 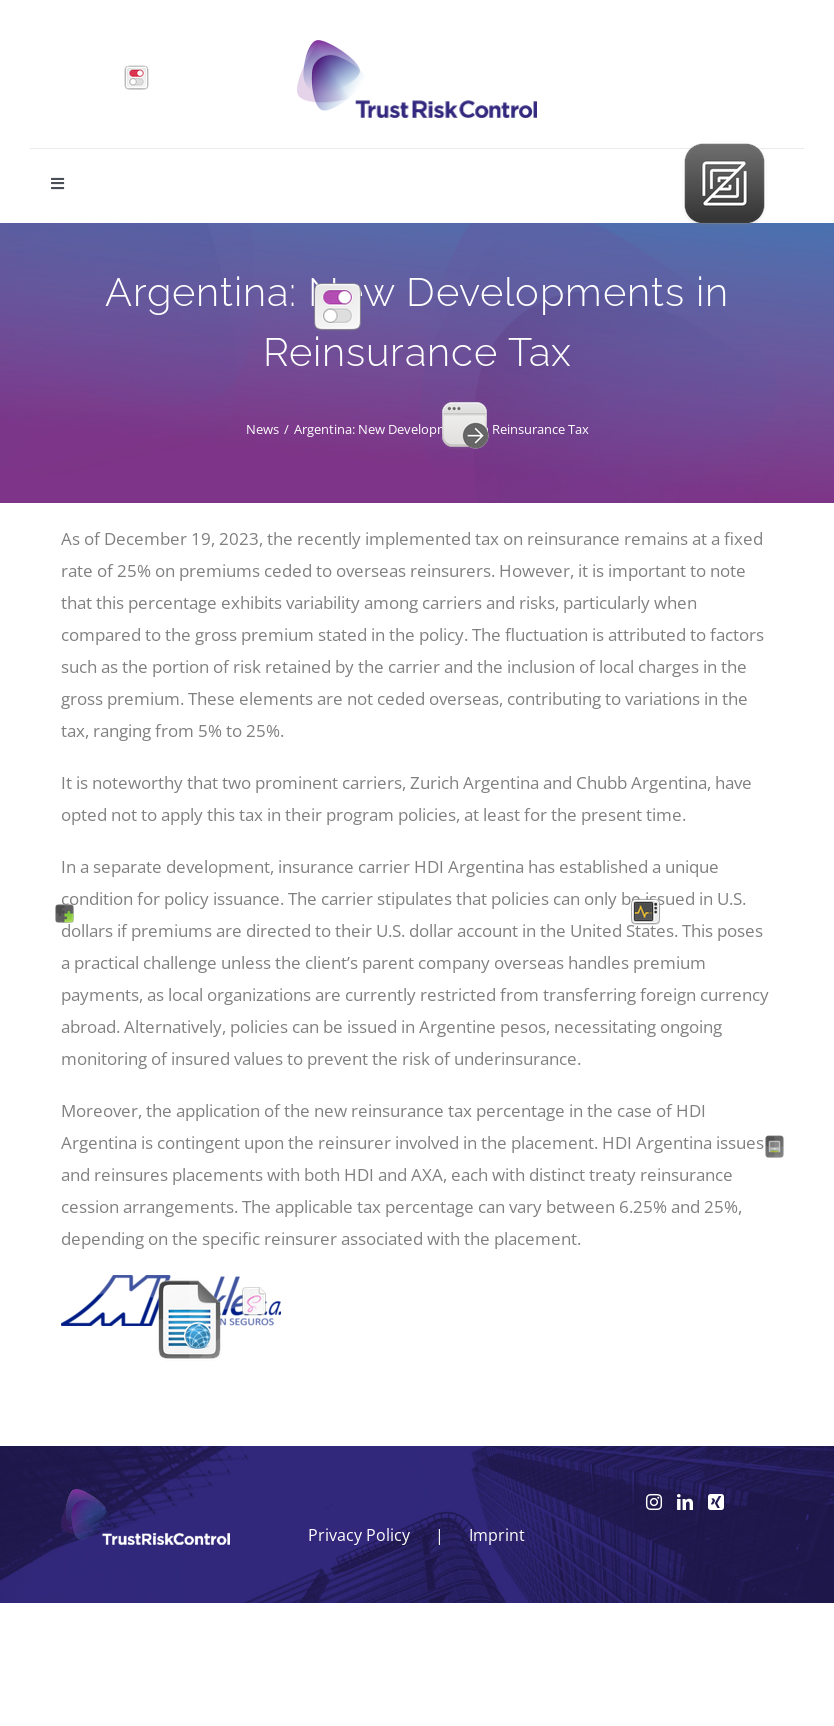 What do you see at coordinates (254, 1301) in the screenshot?
I see `indicates a sass stylesheet file` at bounding box center [254, 1301].